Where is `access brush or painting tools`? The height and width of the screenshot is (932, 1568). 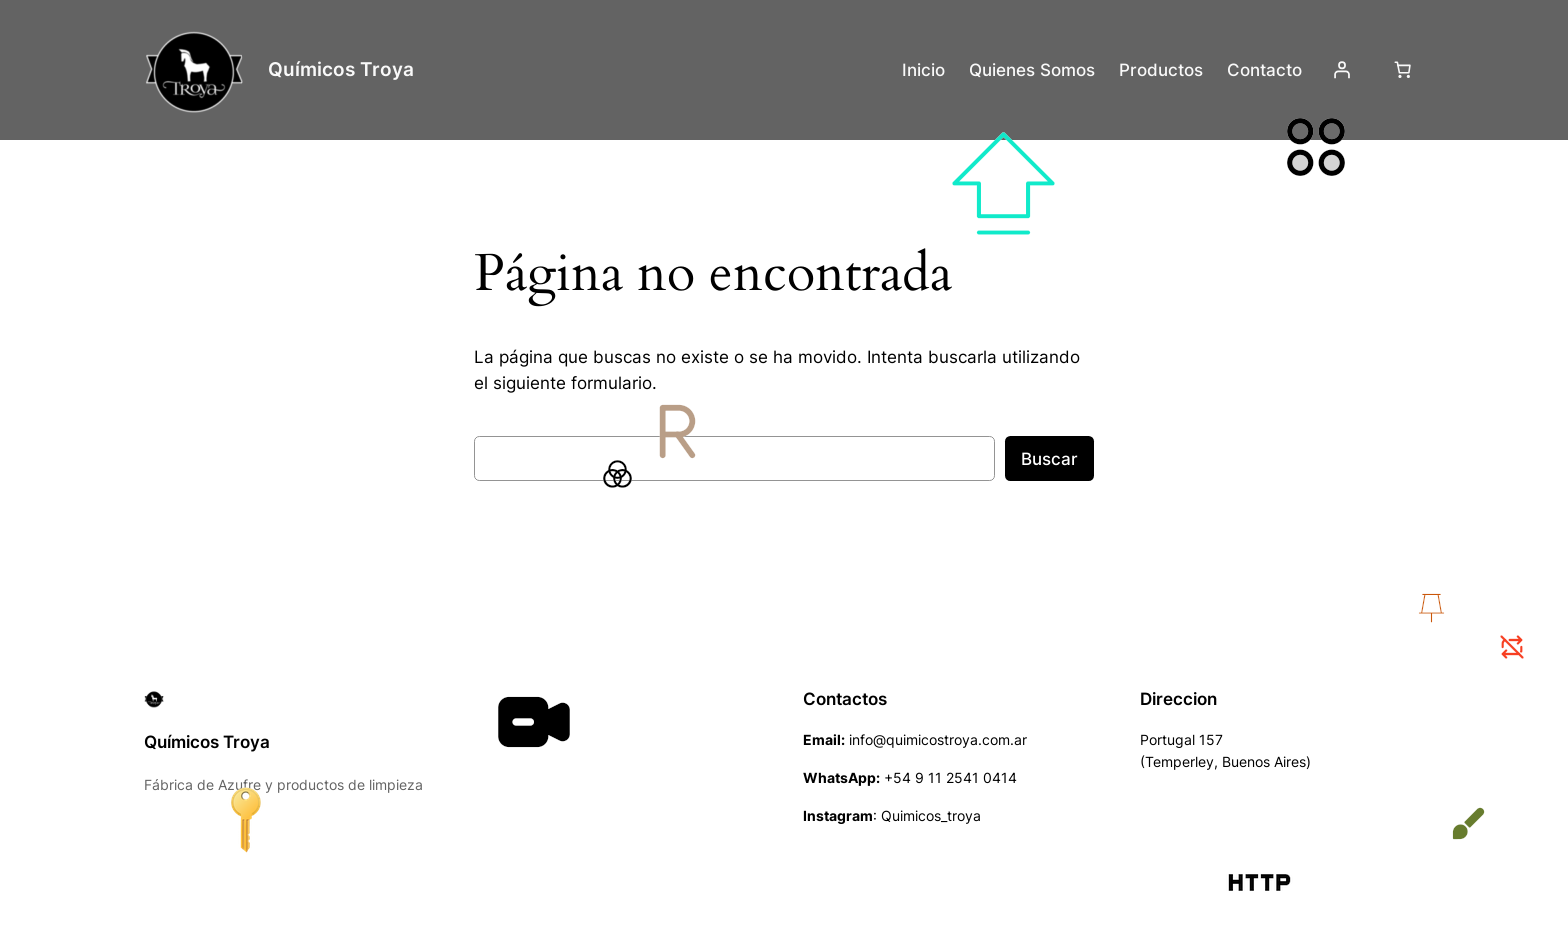 access brush or painting tools is located at coordinates (1468, 823).